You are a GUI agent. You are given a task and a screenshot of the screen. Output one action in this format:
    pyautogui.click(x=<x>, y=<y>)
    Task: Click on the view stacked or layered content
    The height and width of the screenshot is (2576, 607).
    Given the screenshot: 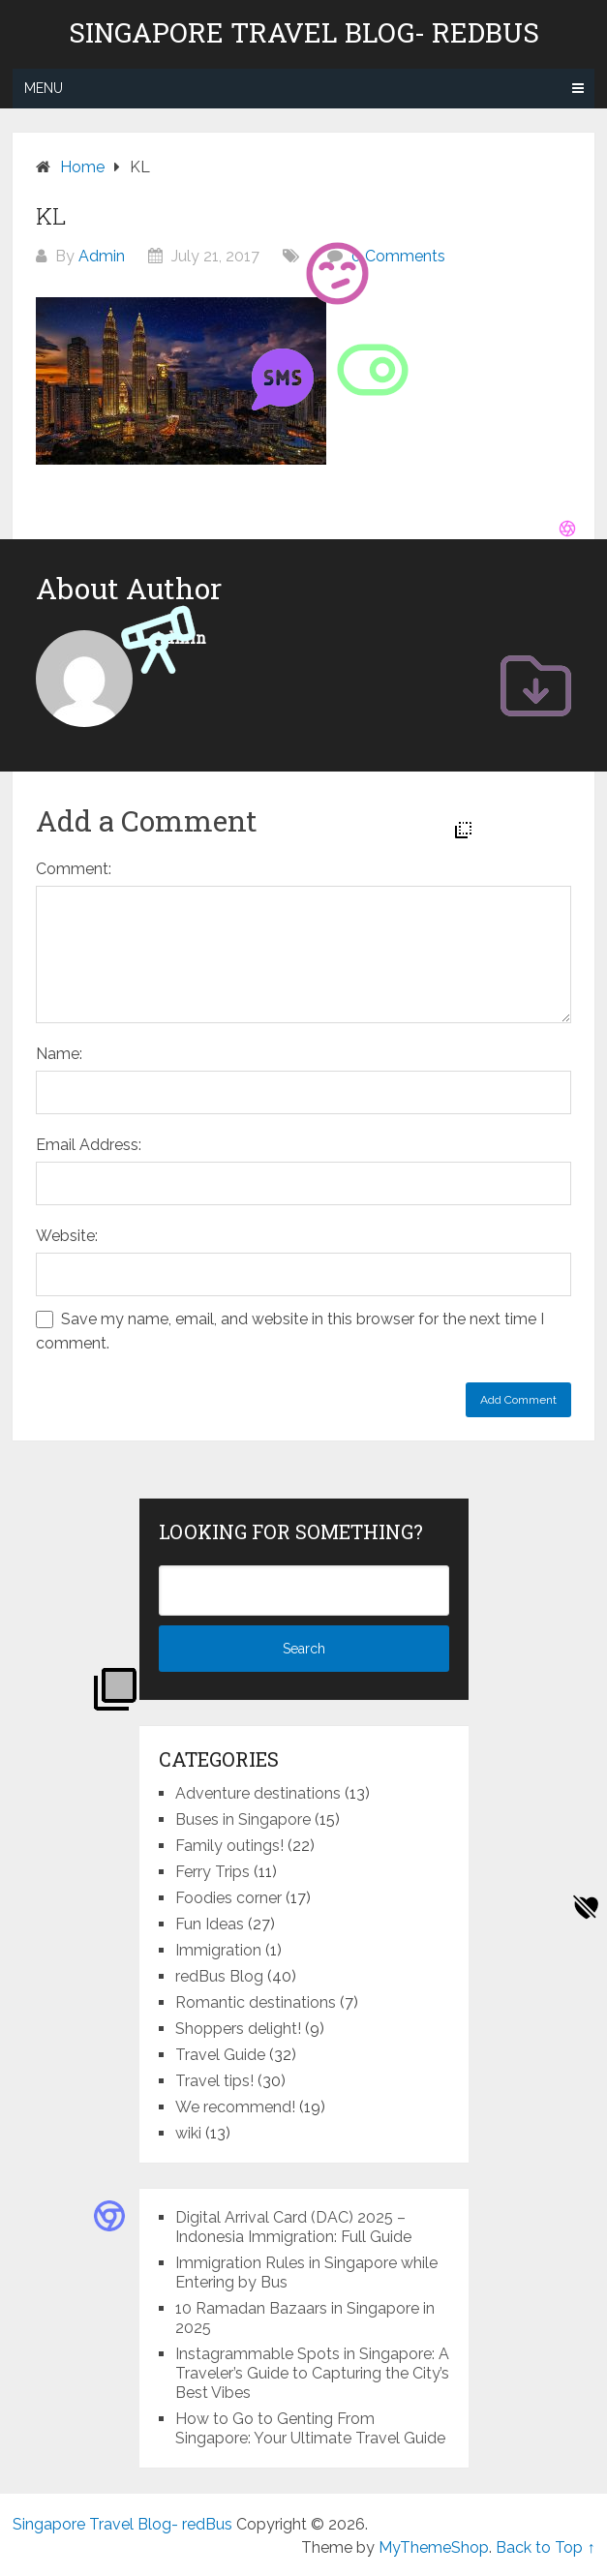 What is the action you would take?
    pyautogui.click(x=115, y=1689)
    